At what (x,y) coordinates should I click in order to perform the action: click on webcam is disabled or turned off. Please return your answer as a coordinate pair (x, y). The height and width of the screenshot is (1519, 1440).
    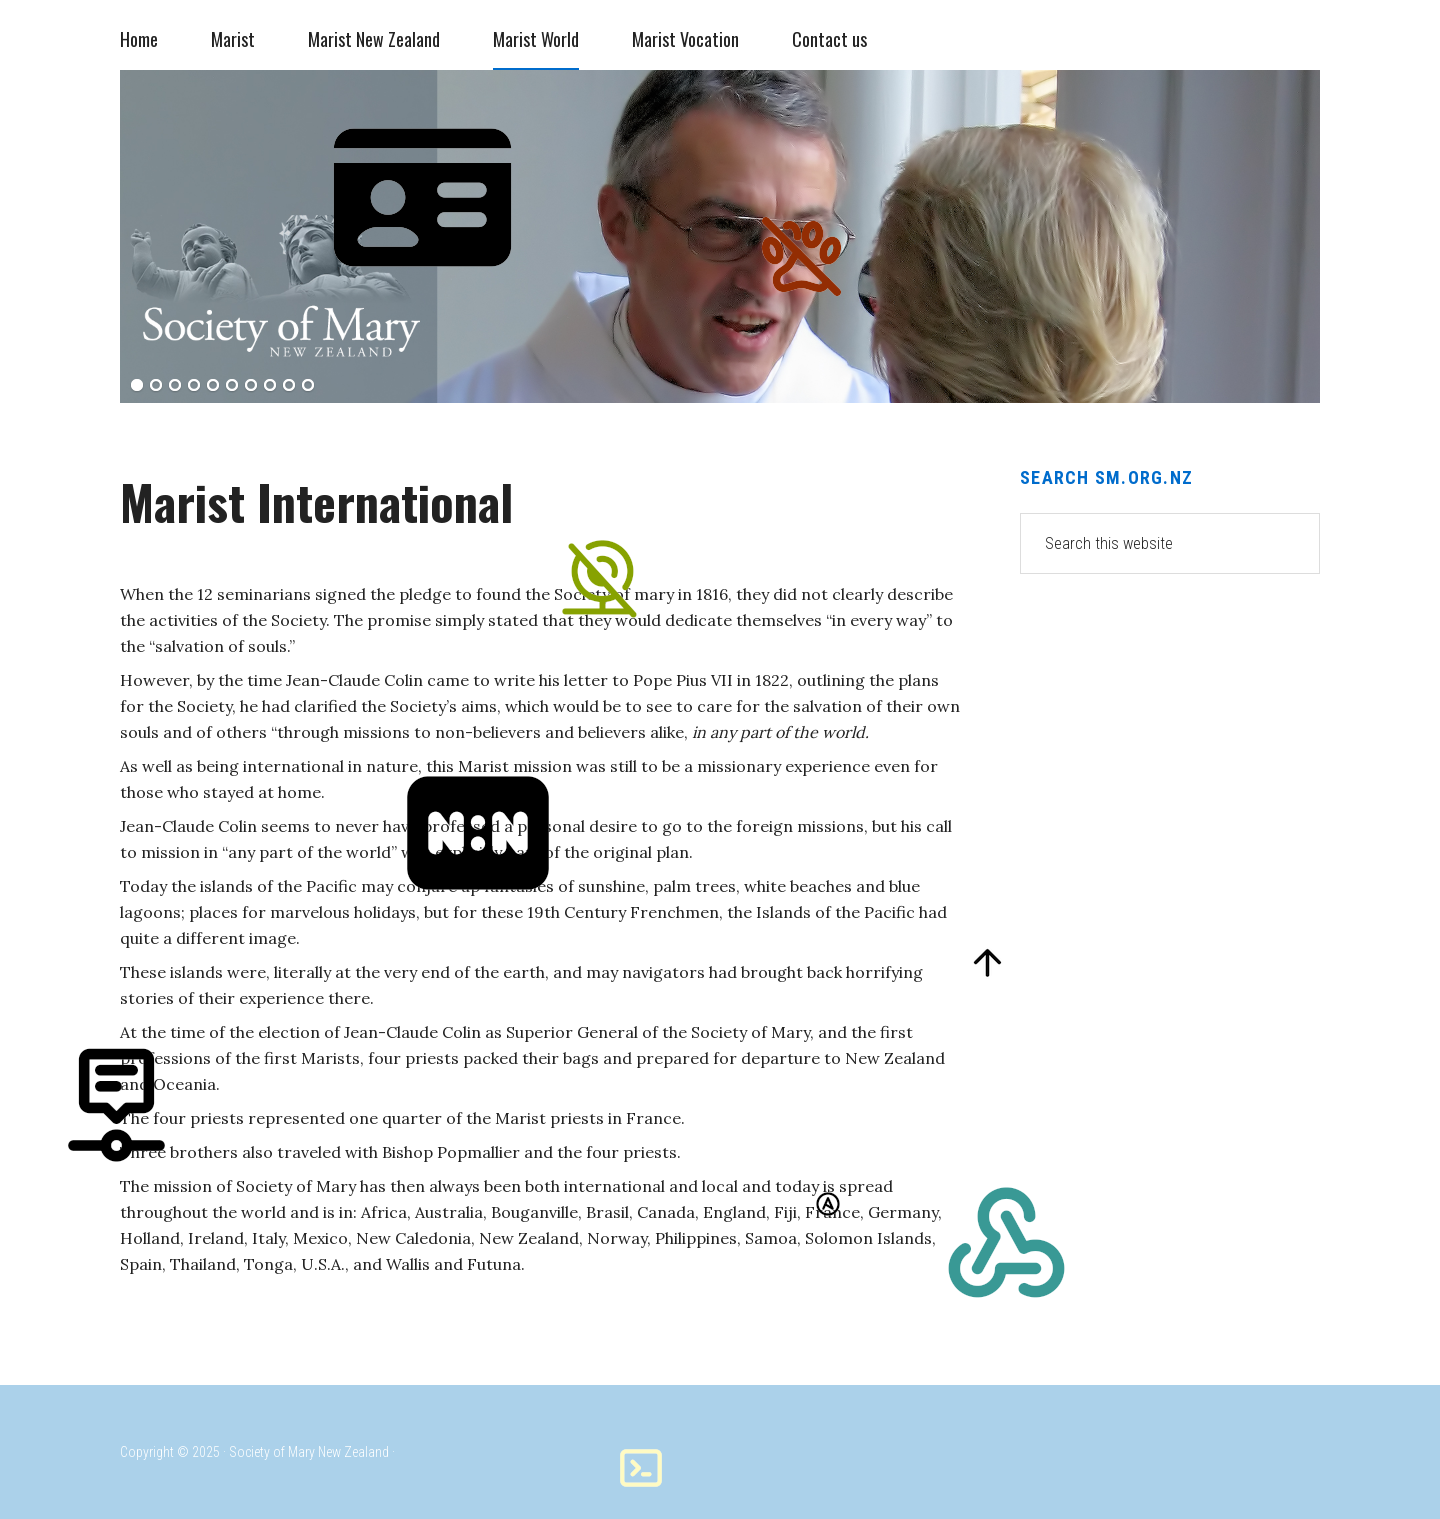
    Looking at the image, I should click on (602, 580).